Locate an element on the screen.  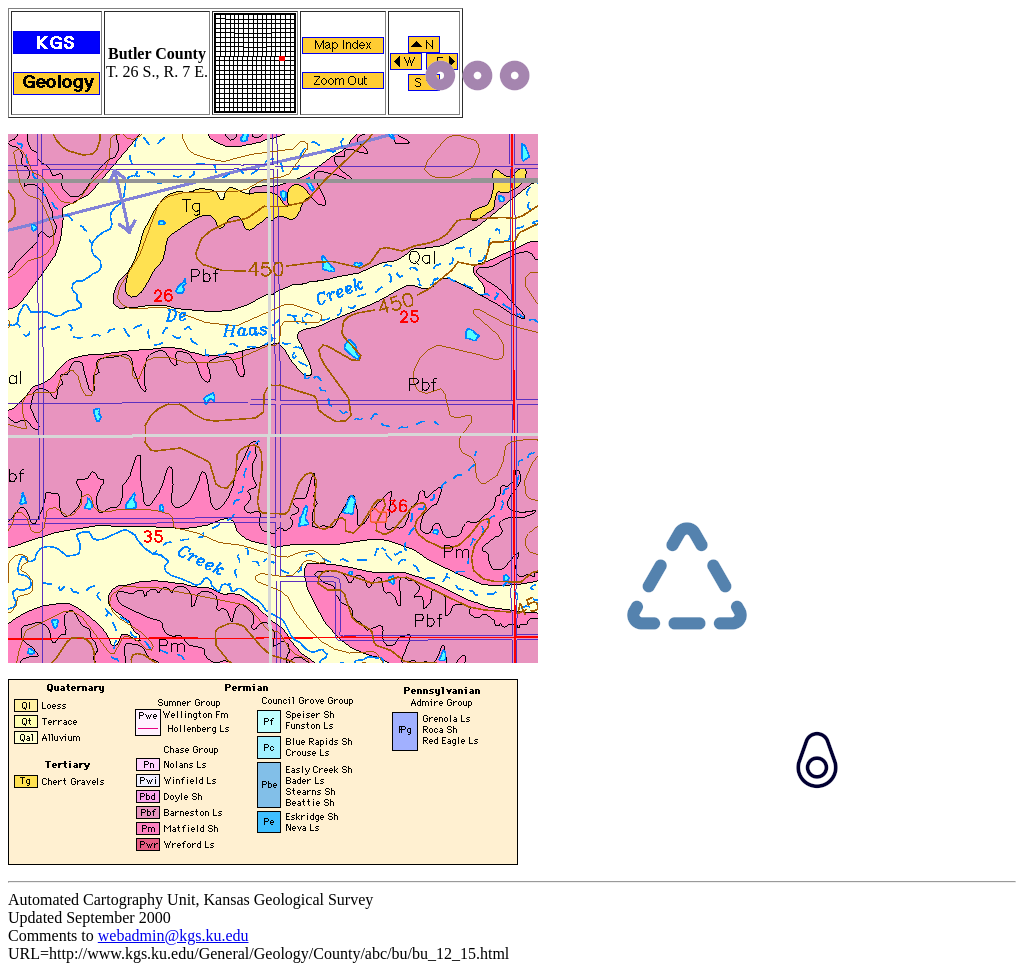
open more options menu is located at coordinates (477, 75).